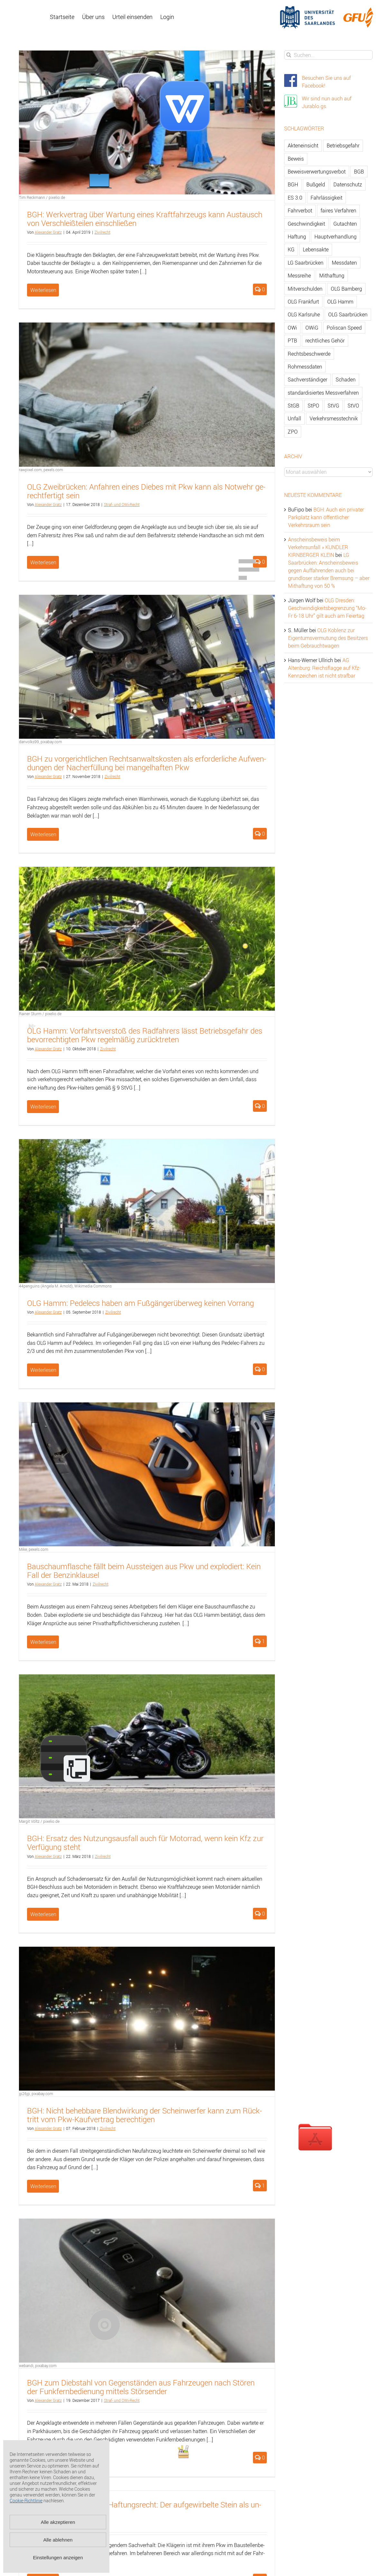  I want to click on configure DHCP server settings, so click(64, 1759).